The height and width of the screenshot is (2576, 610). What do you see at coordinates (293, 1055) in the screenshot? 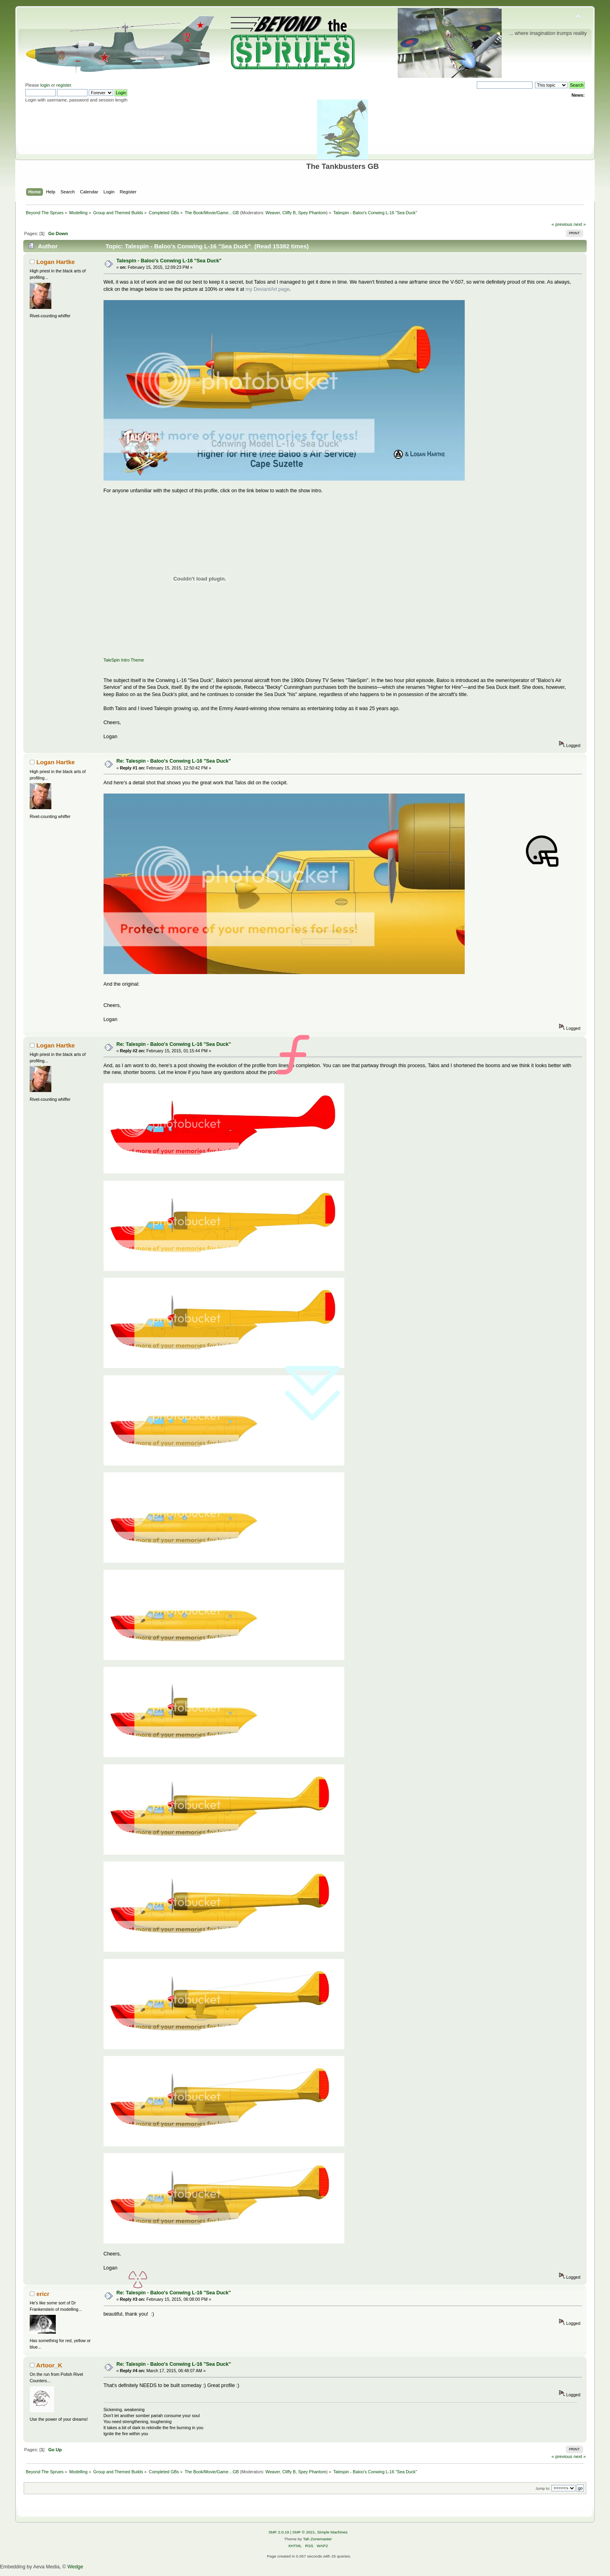
I see `access mathematical or programming functions` at bounding box center [293, 1055].